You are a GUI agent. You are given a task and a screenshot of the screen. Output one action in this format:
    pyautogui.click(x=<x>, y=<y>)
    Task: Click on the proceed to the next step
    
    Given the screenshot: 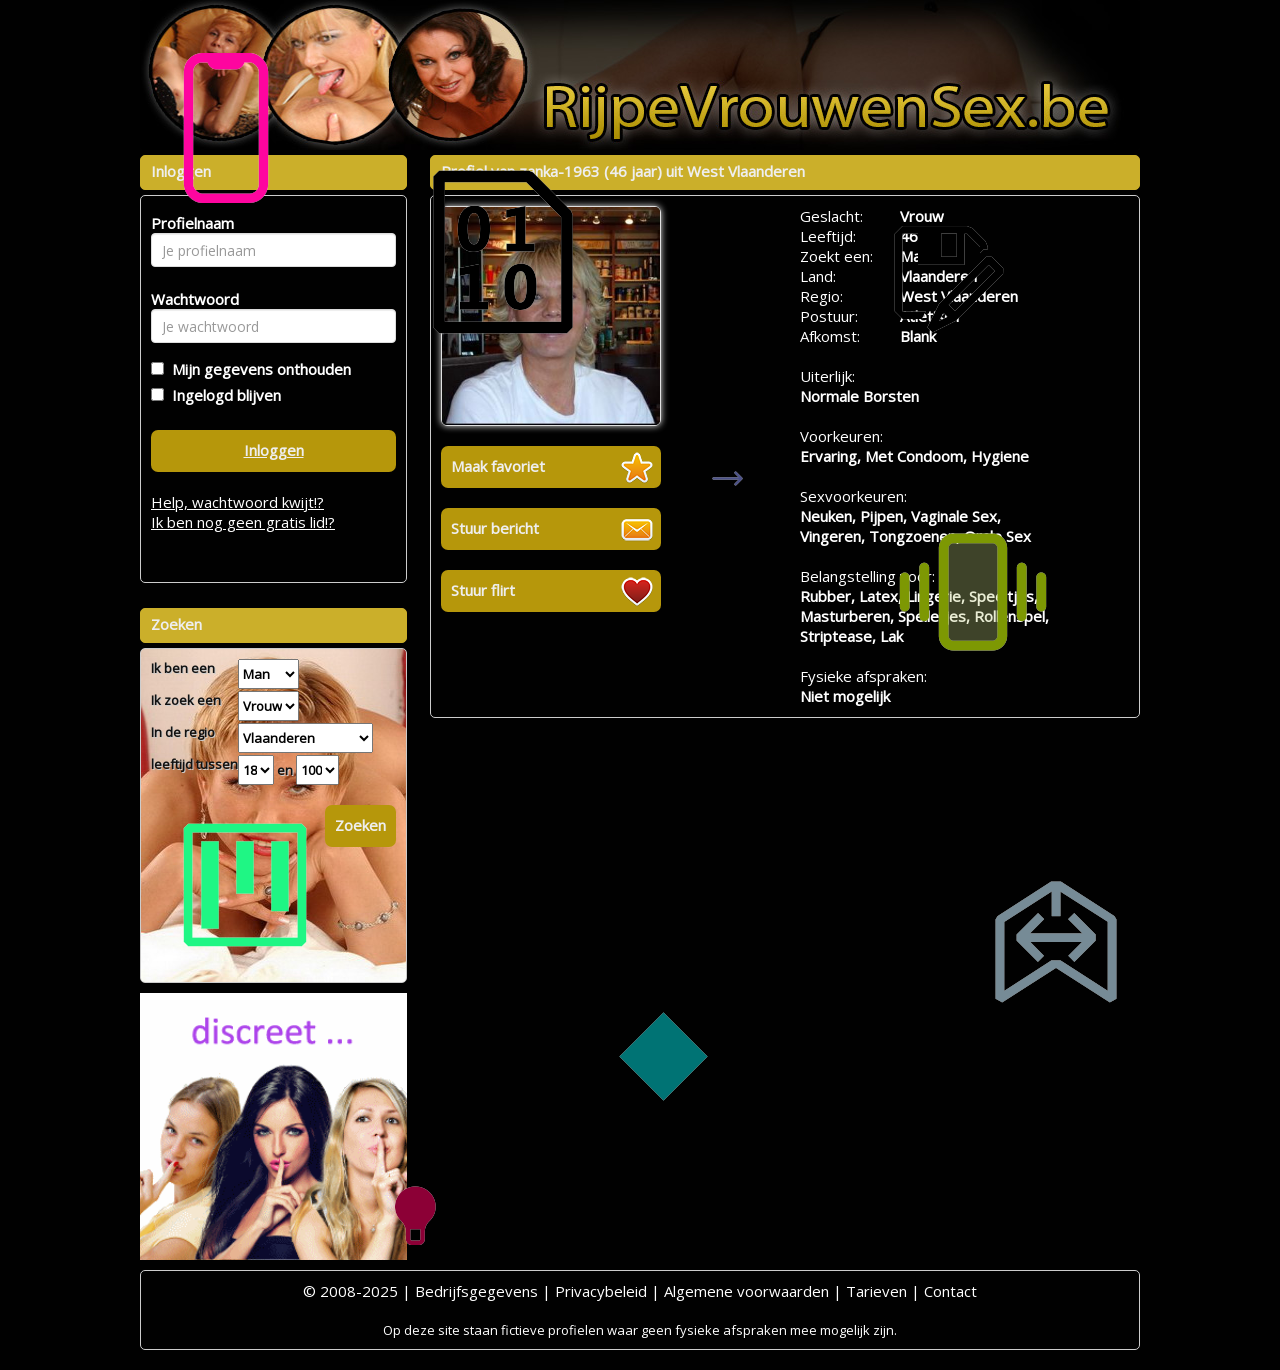 What is the action you would take?
    pyautogui.click(x=727, y=478)
    